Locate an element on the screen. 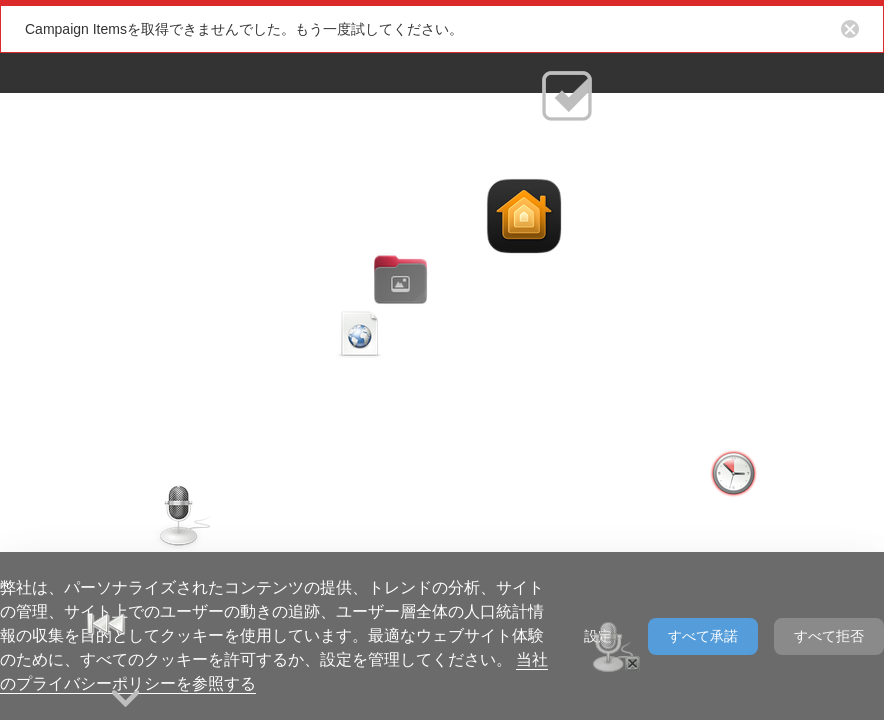 The image size is (884, 720). scroll down or view more content is located at coordinates (125, 699).